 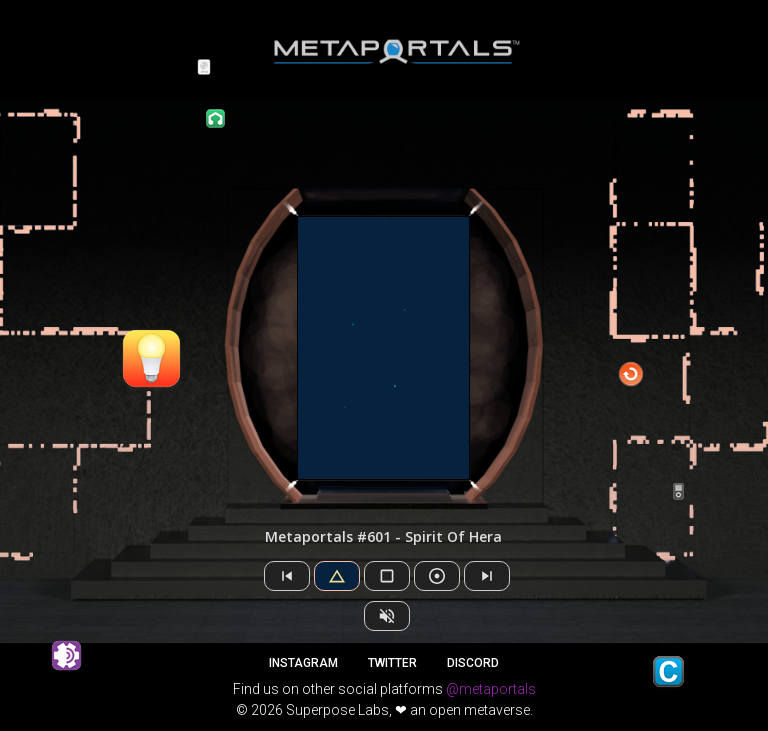 What do you see at coordinates (204, 67) in the screenshot?
I see `open or mount a macOS disk image file` at bounding box center [204, 67].